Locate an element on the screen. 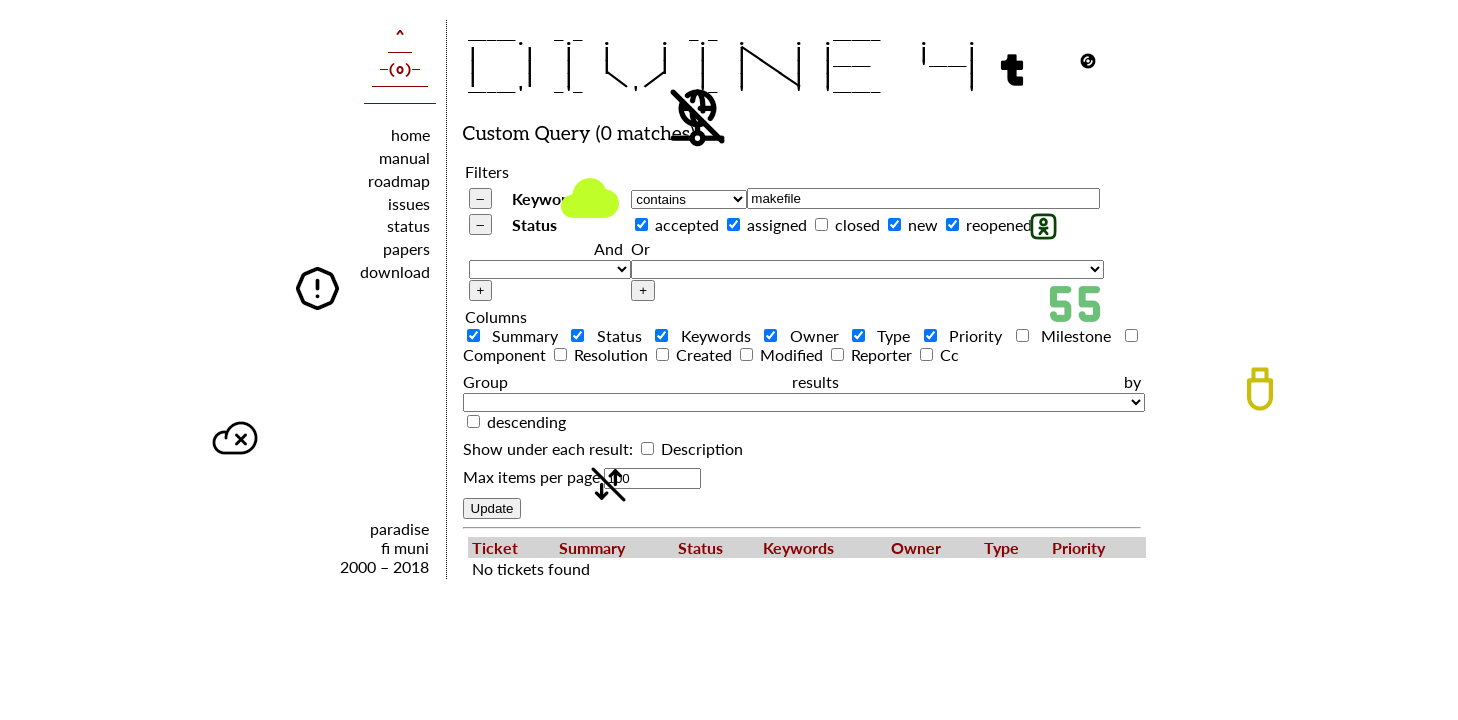  network connection unavailable is located at coordinates (697, 116).